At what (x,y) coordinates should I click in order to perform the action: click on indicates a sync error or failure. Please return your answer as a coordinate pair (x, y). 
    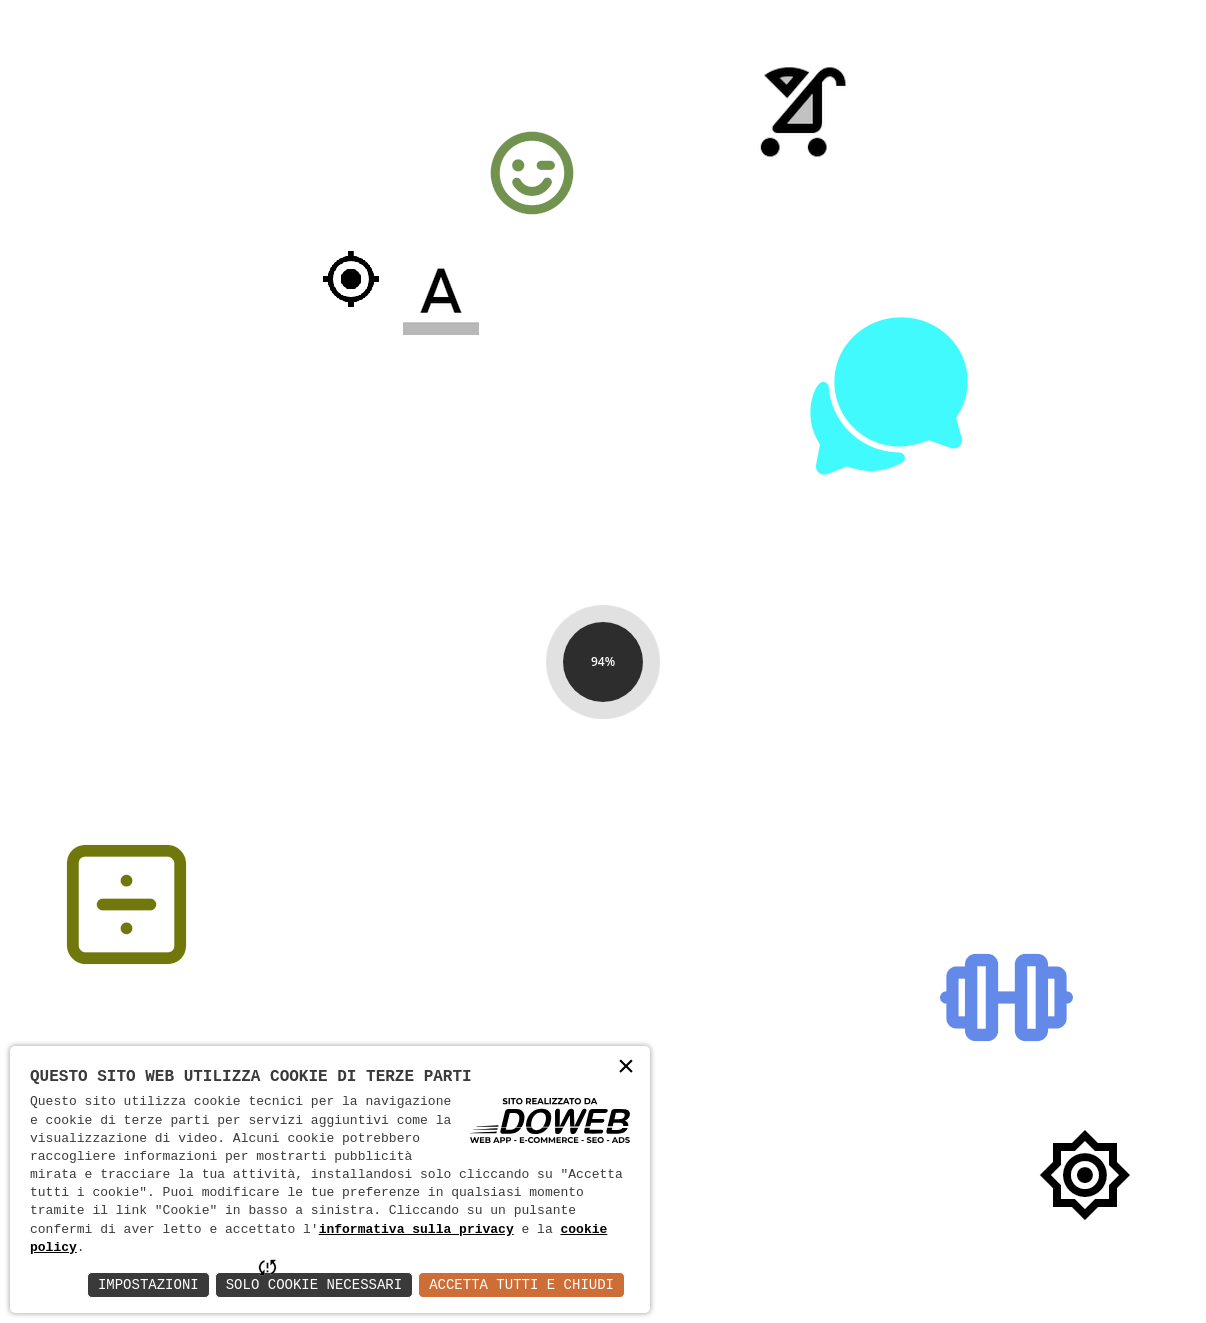
    Looking at the image, I should click on (267, 1267).